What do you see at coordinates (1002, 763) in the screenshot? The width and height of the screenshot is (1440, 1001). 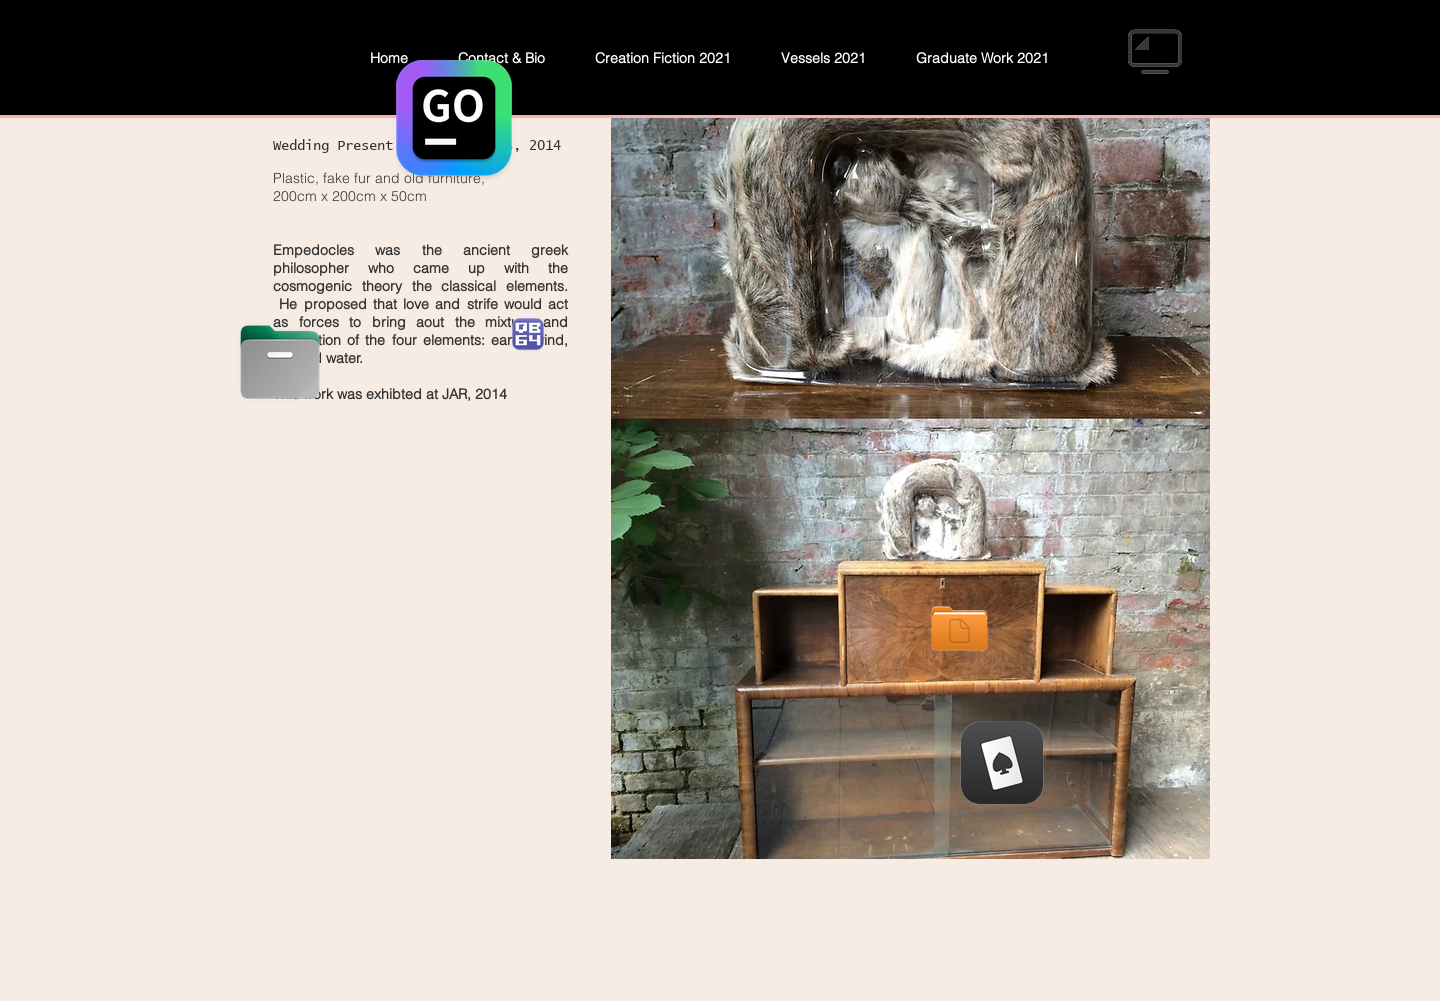 I see `open solitaire card game` at bounding box center [1002, 763].